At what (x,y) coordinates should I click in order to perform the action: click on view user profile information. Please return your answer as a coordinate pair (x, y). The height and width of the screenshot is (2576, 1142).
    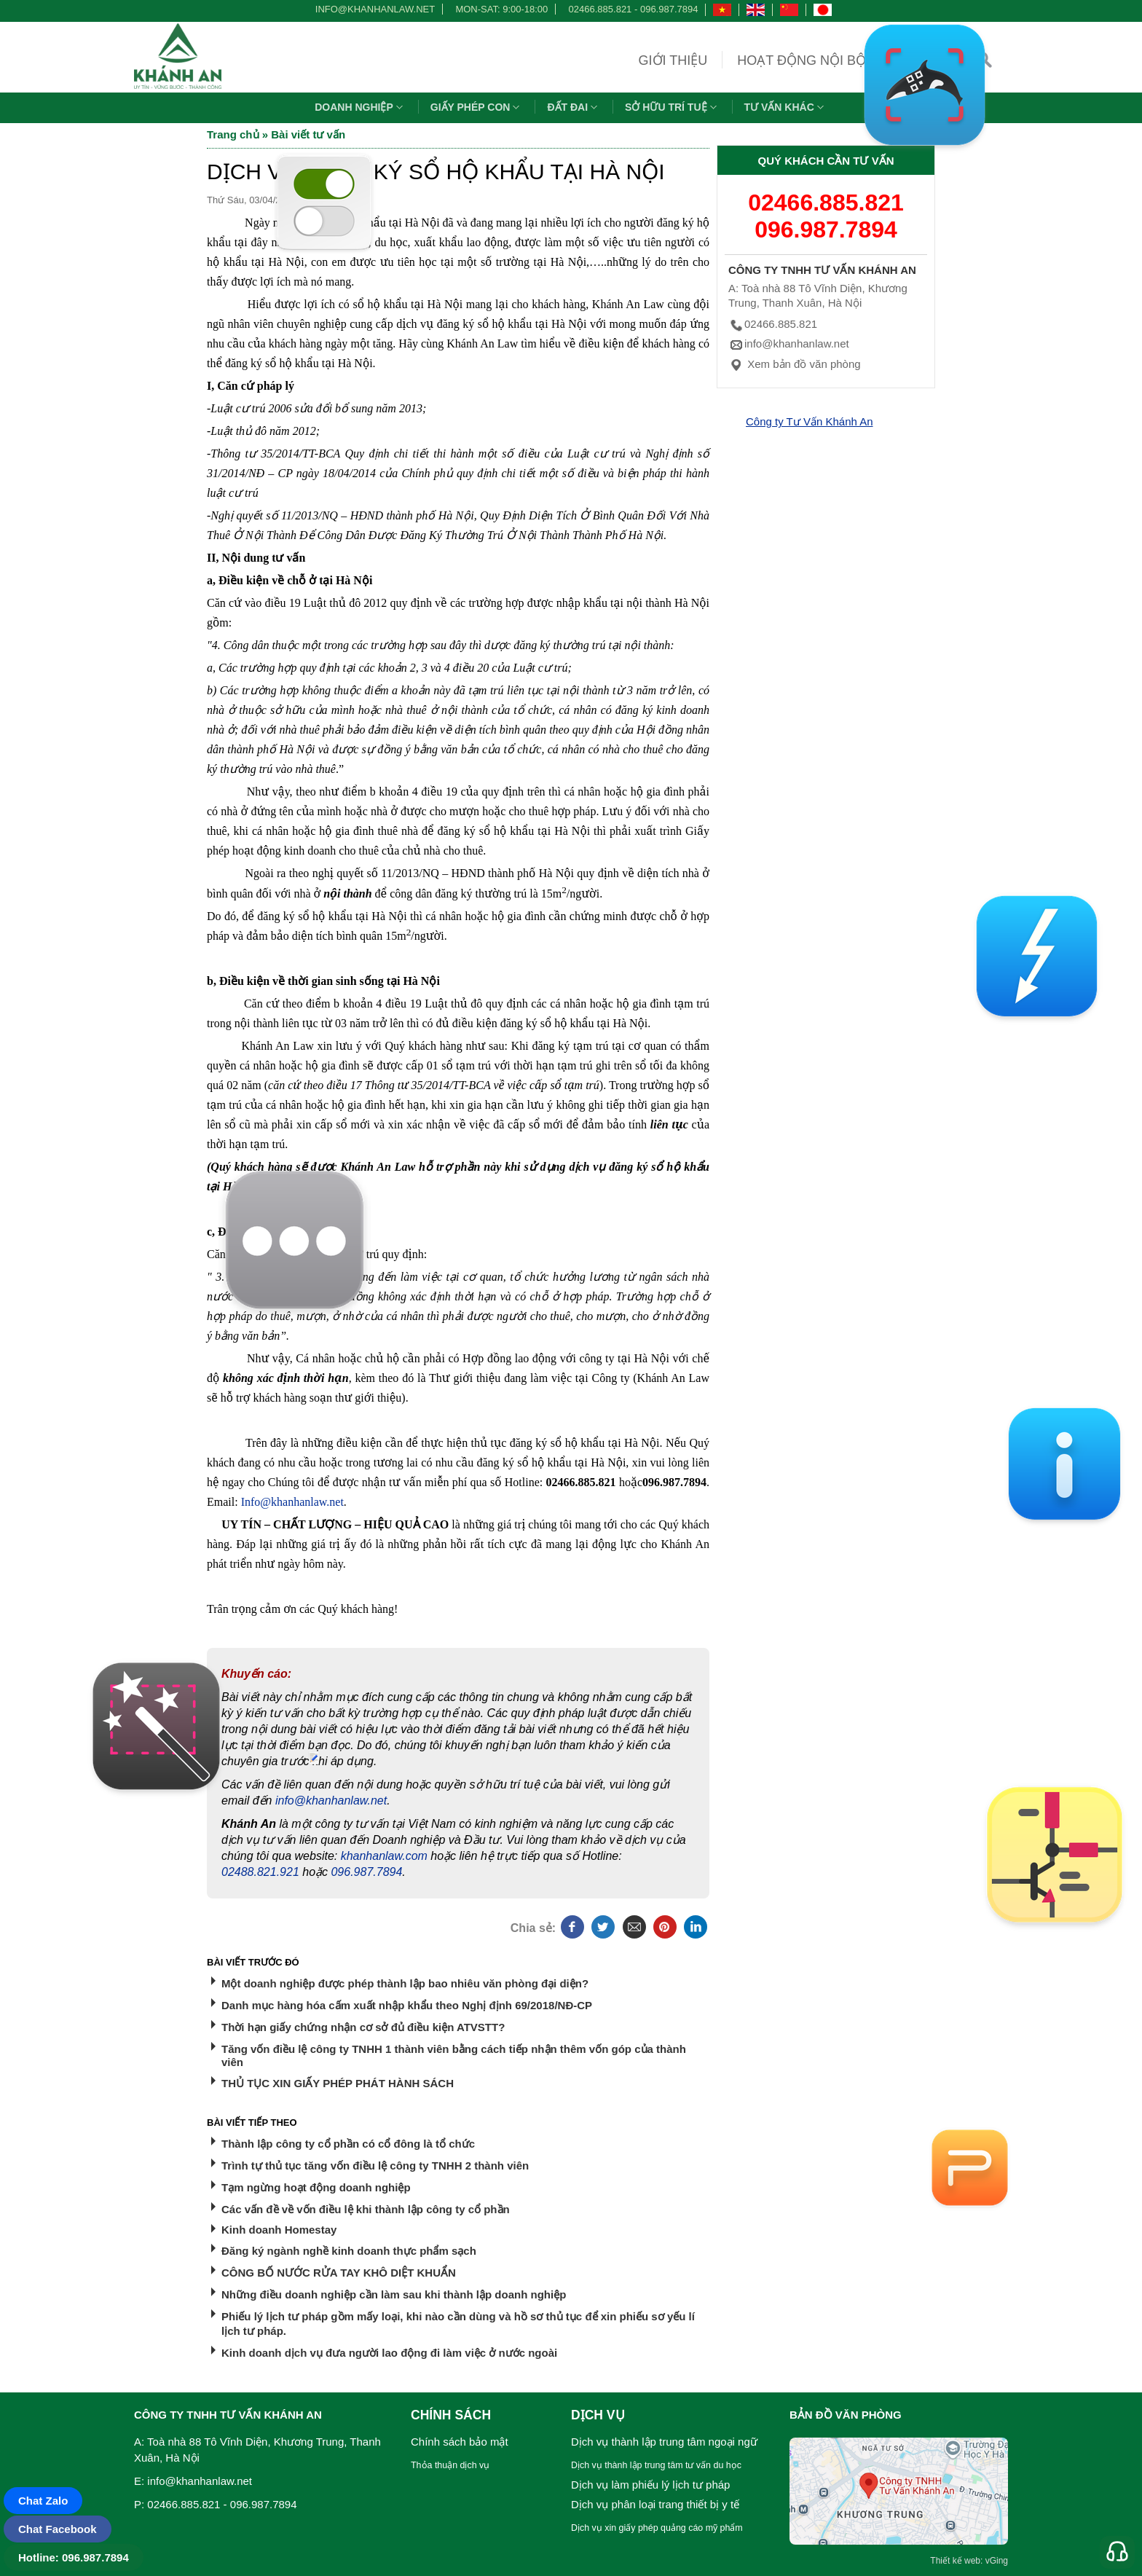
    Looking at the image, I should click on (1064, 1464).